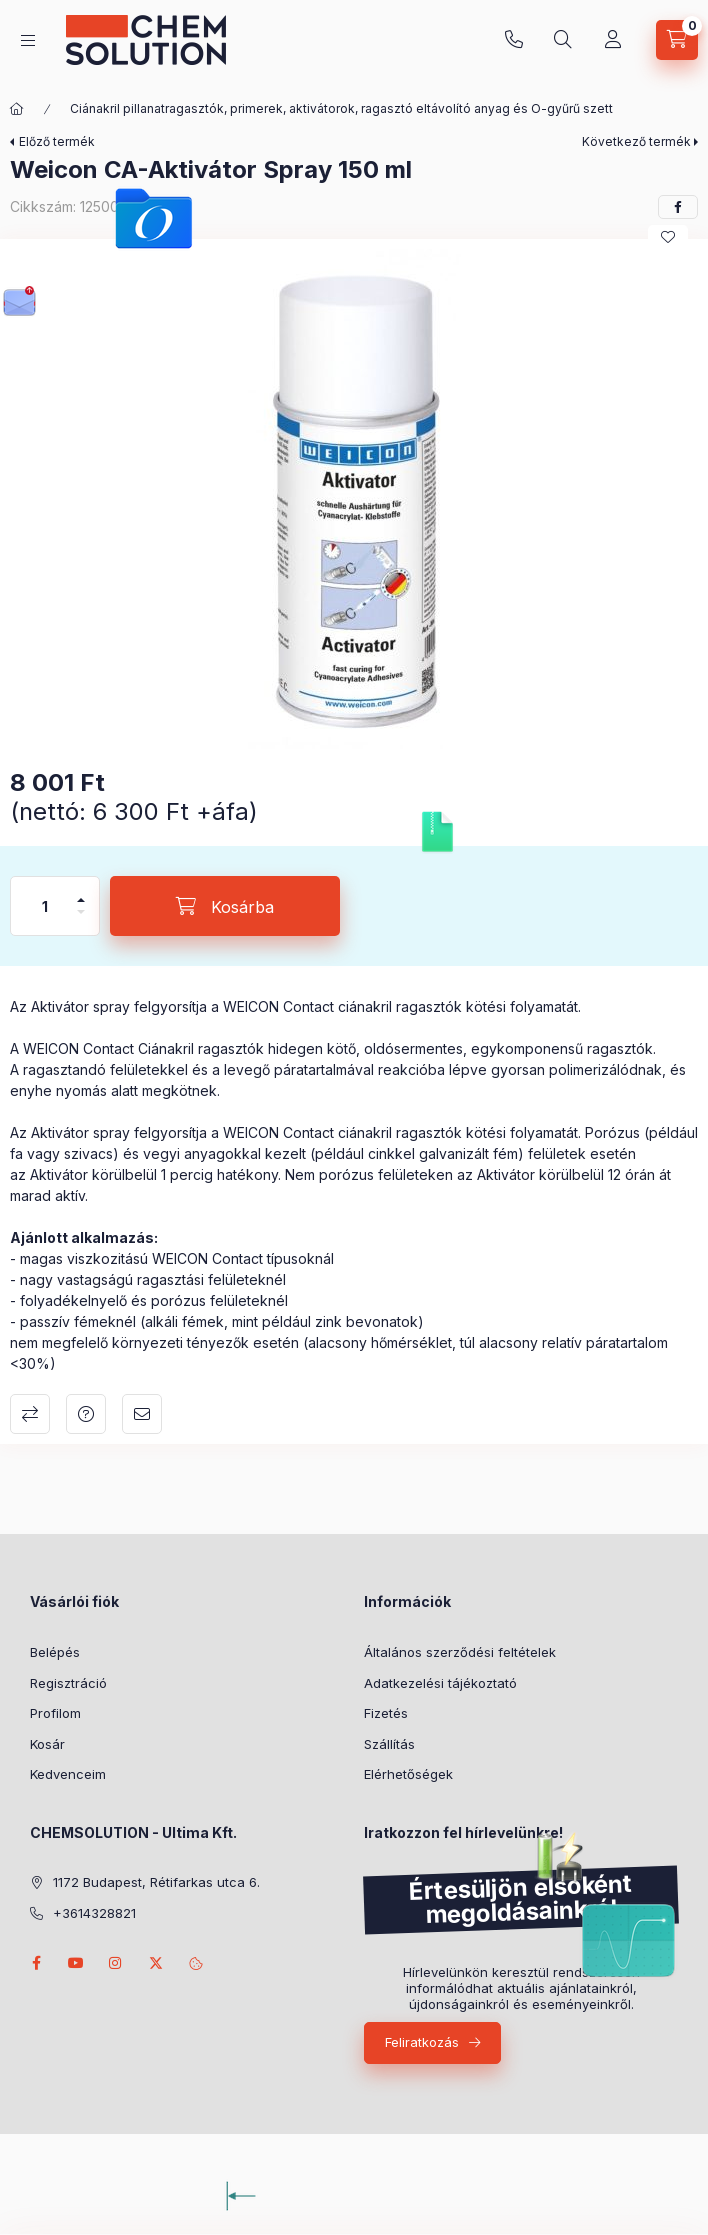 The height and width of the screenshot is (2235, 708). Describe the element at coordinates (19, 302) in the screenshot. I see `send an email or message` at that location.